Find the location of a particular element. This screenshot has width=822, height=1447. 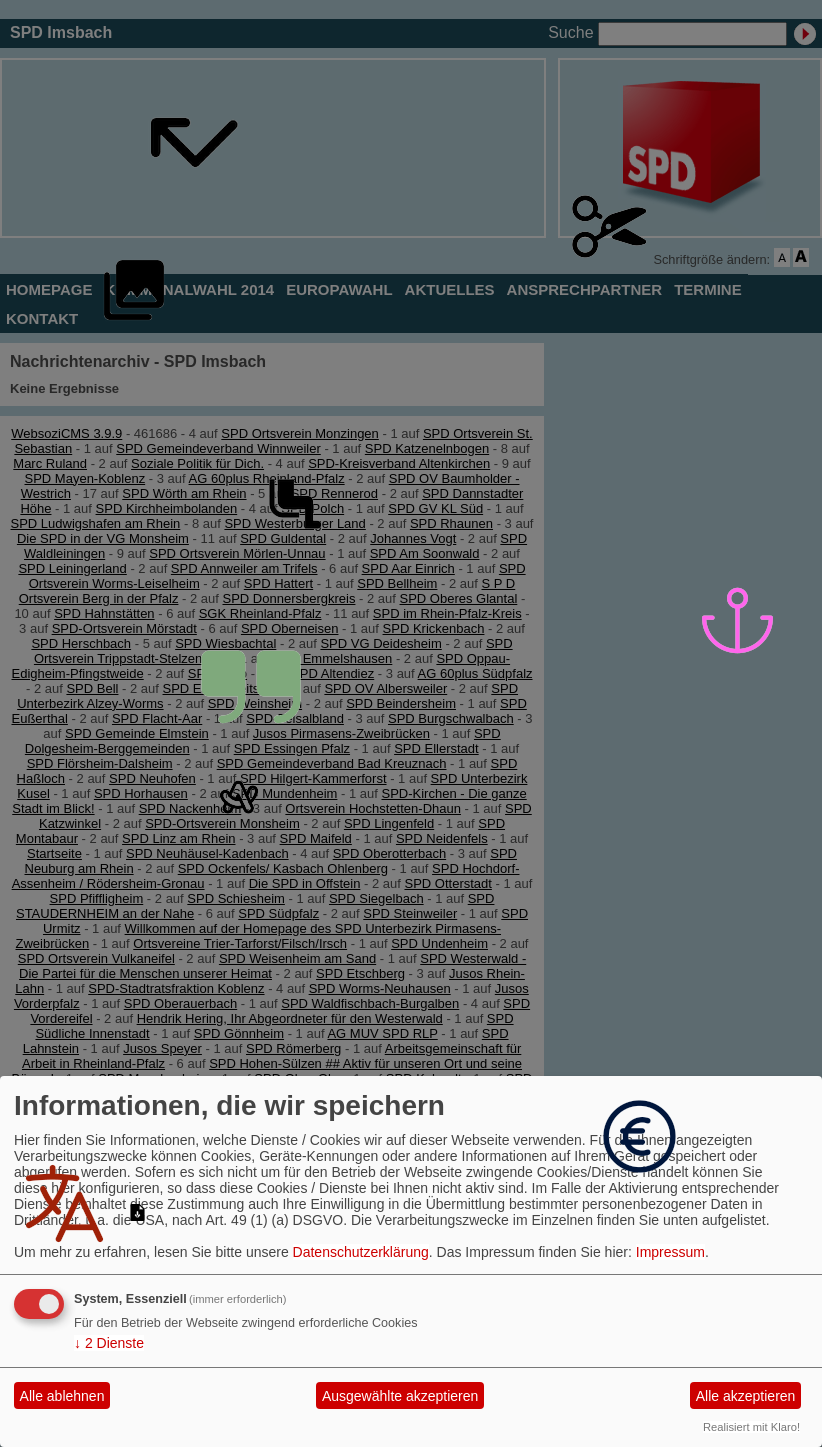

anchor link or element to a fixed position is located at coordinates (737, 620).